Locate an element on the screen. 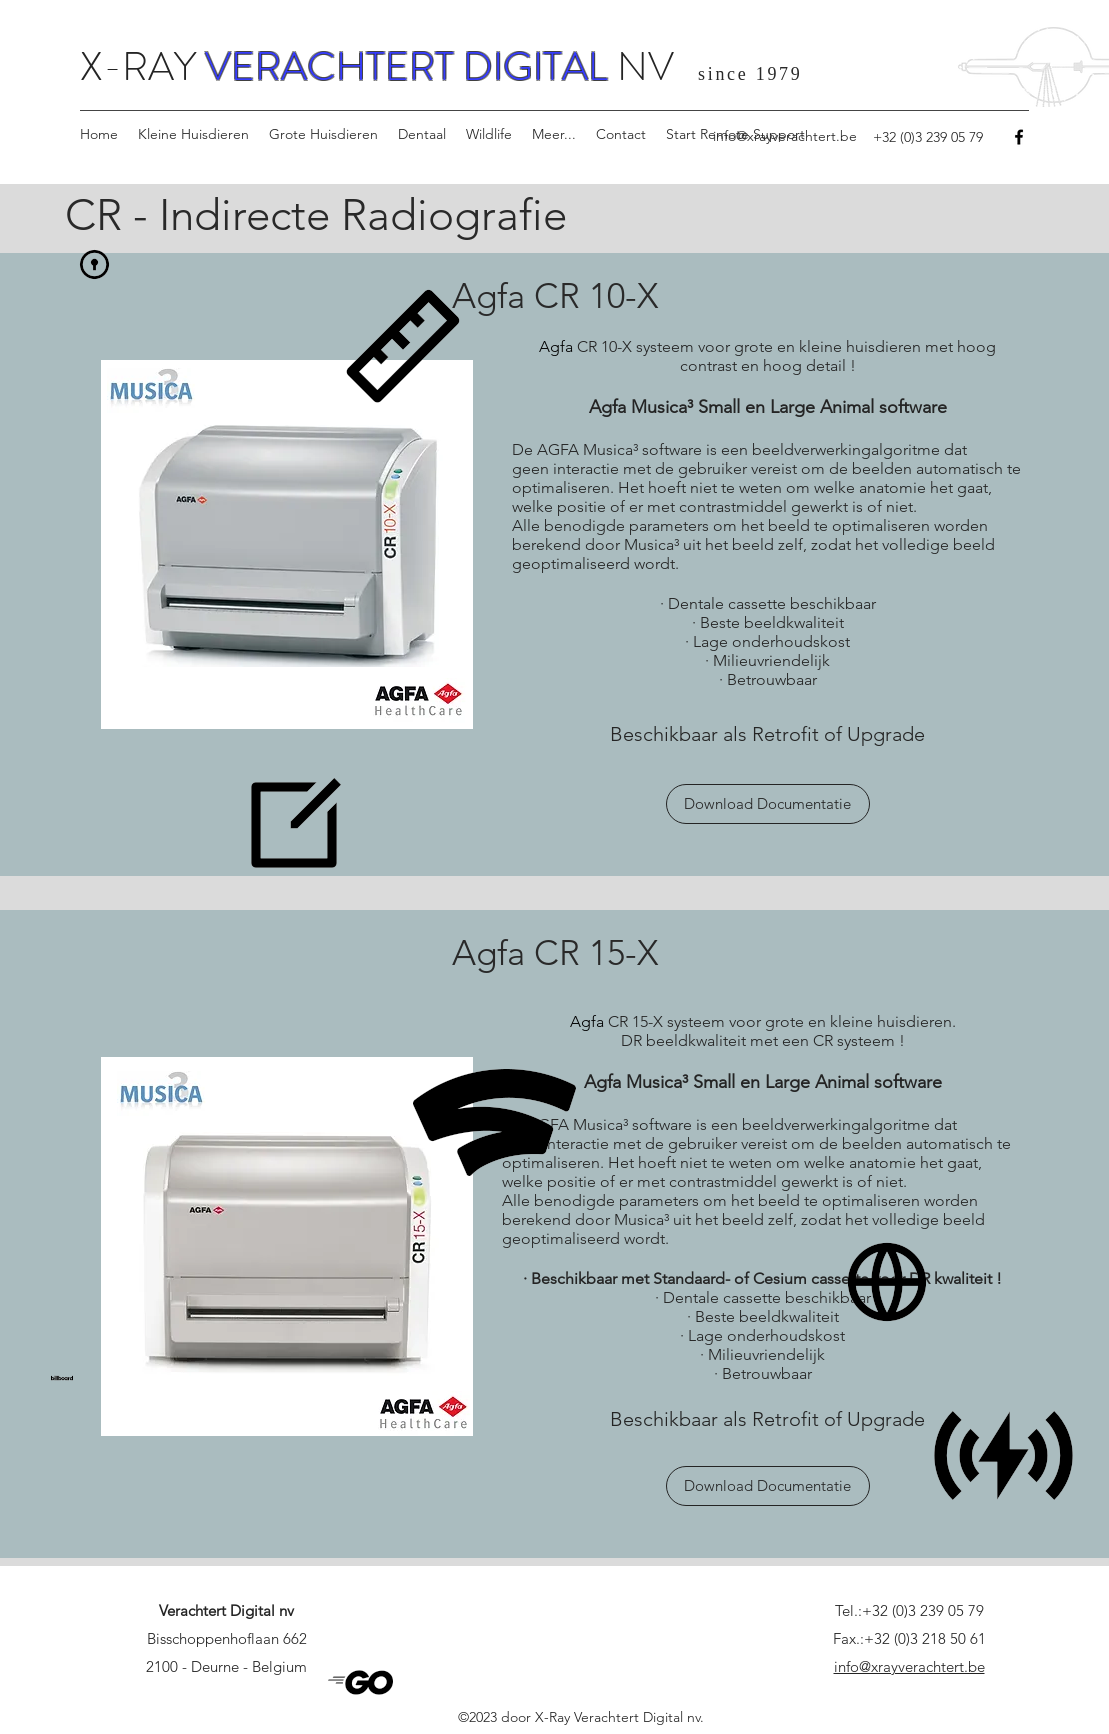  indicates wireless charging is active is located at coordinates (1003, 1455).